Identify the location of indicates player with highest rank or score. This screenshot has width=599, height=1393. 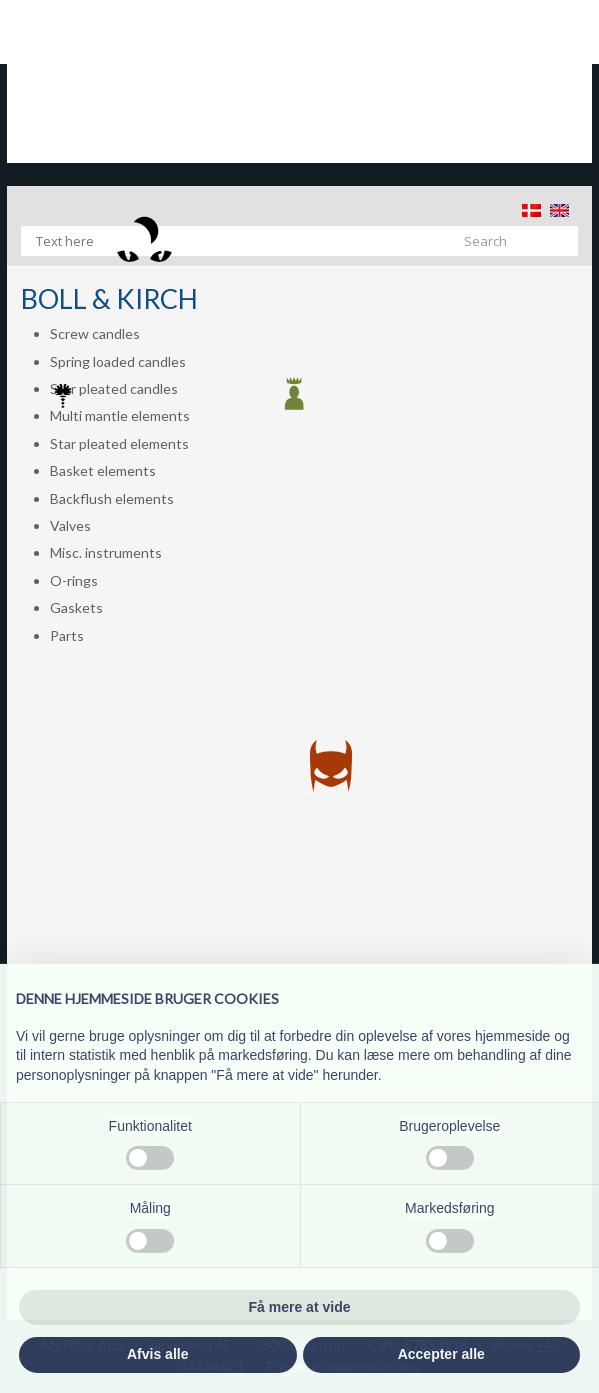
(294, 393).